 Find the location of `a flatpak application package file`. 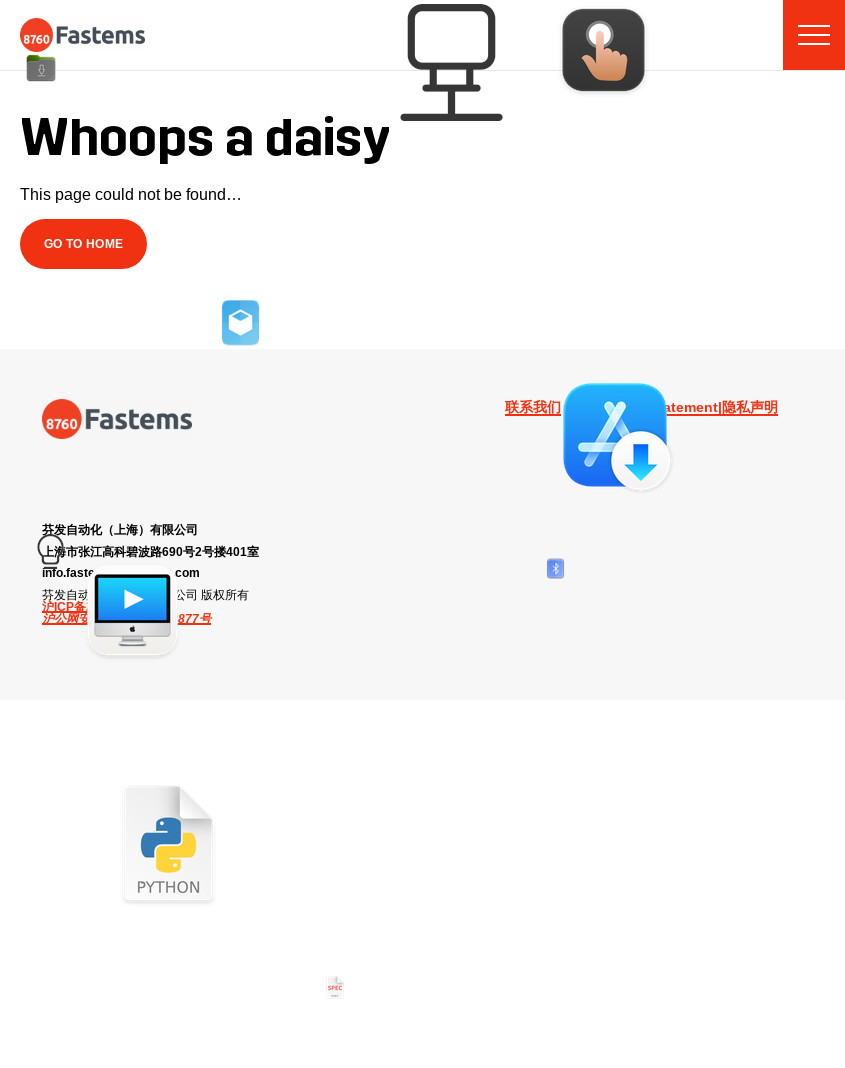

a flatpak application package file is located at coordinates (240, 322).